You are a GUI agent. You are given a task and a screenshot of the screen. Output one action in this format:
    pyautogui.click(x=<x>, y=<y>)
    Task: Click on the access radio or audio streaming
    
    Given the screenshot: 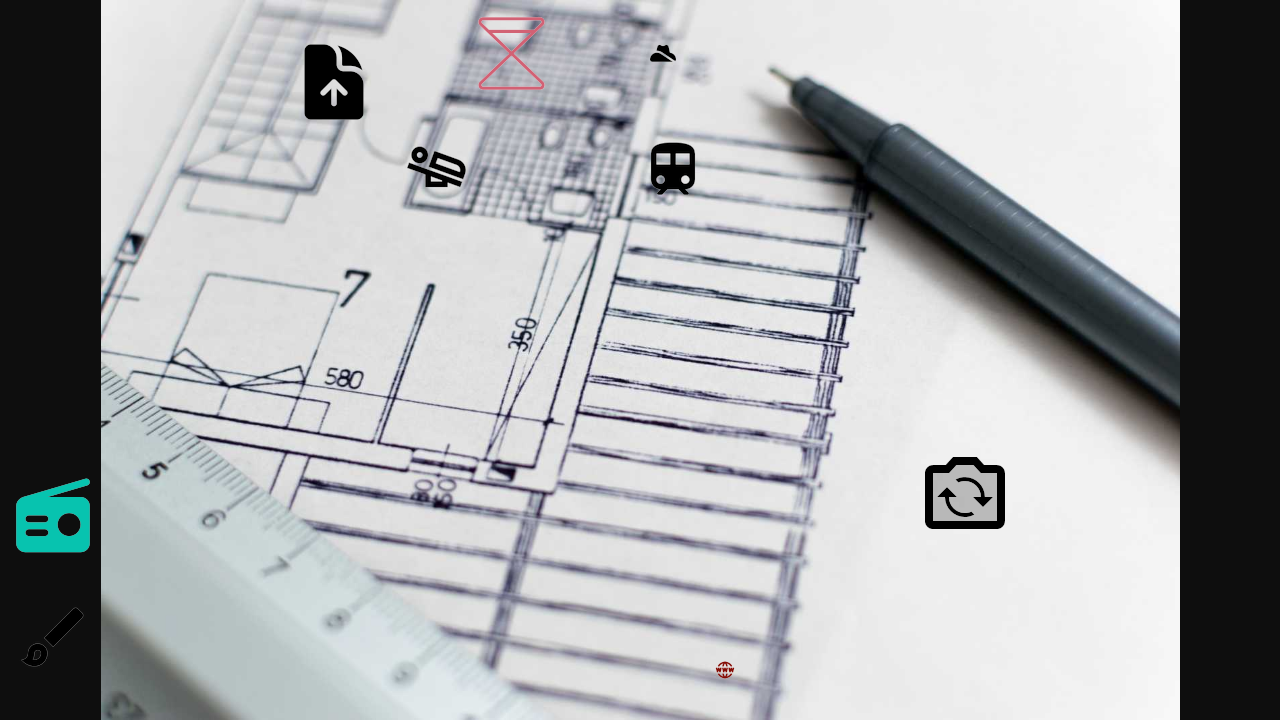 What is the action you would take?
    pyautogui.click(x=53, y=520)
    